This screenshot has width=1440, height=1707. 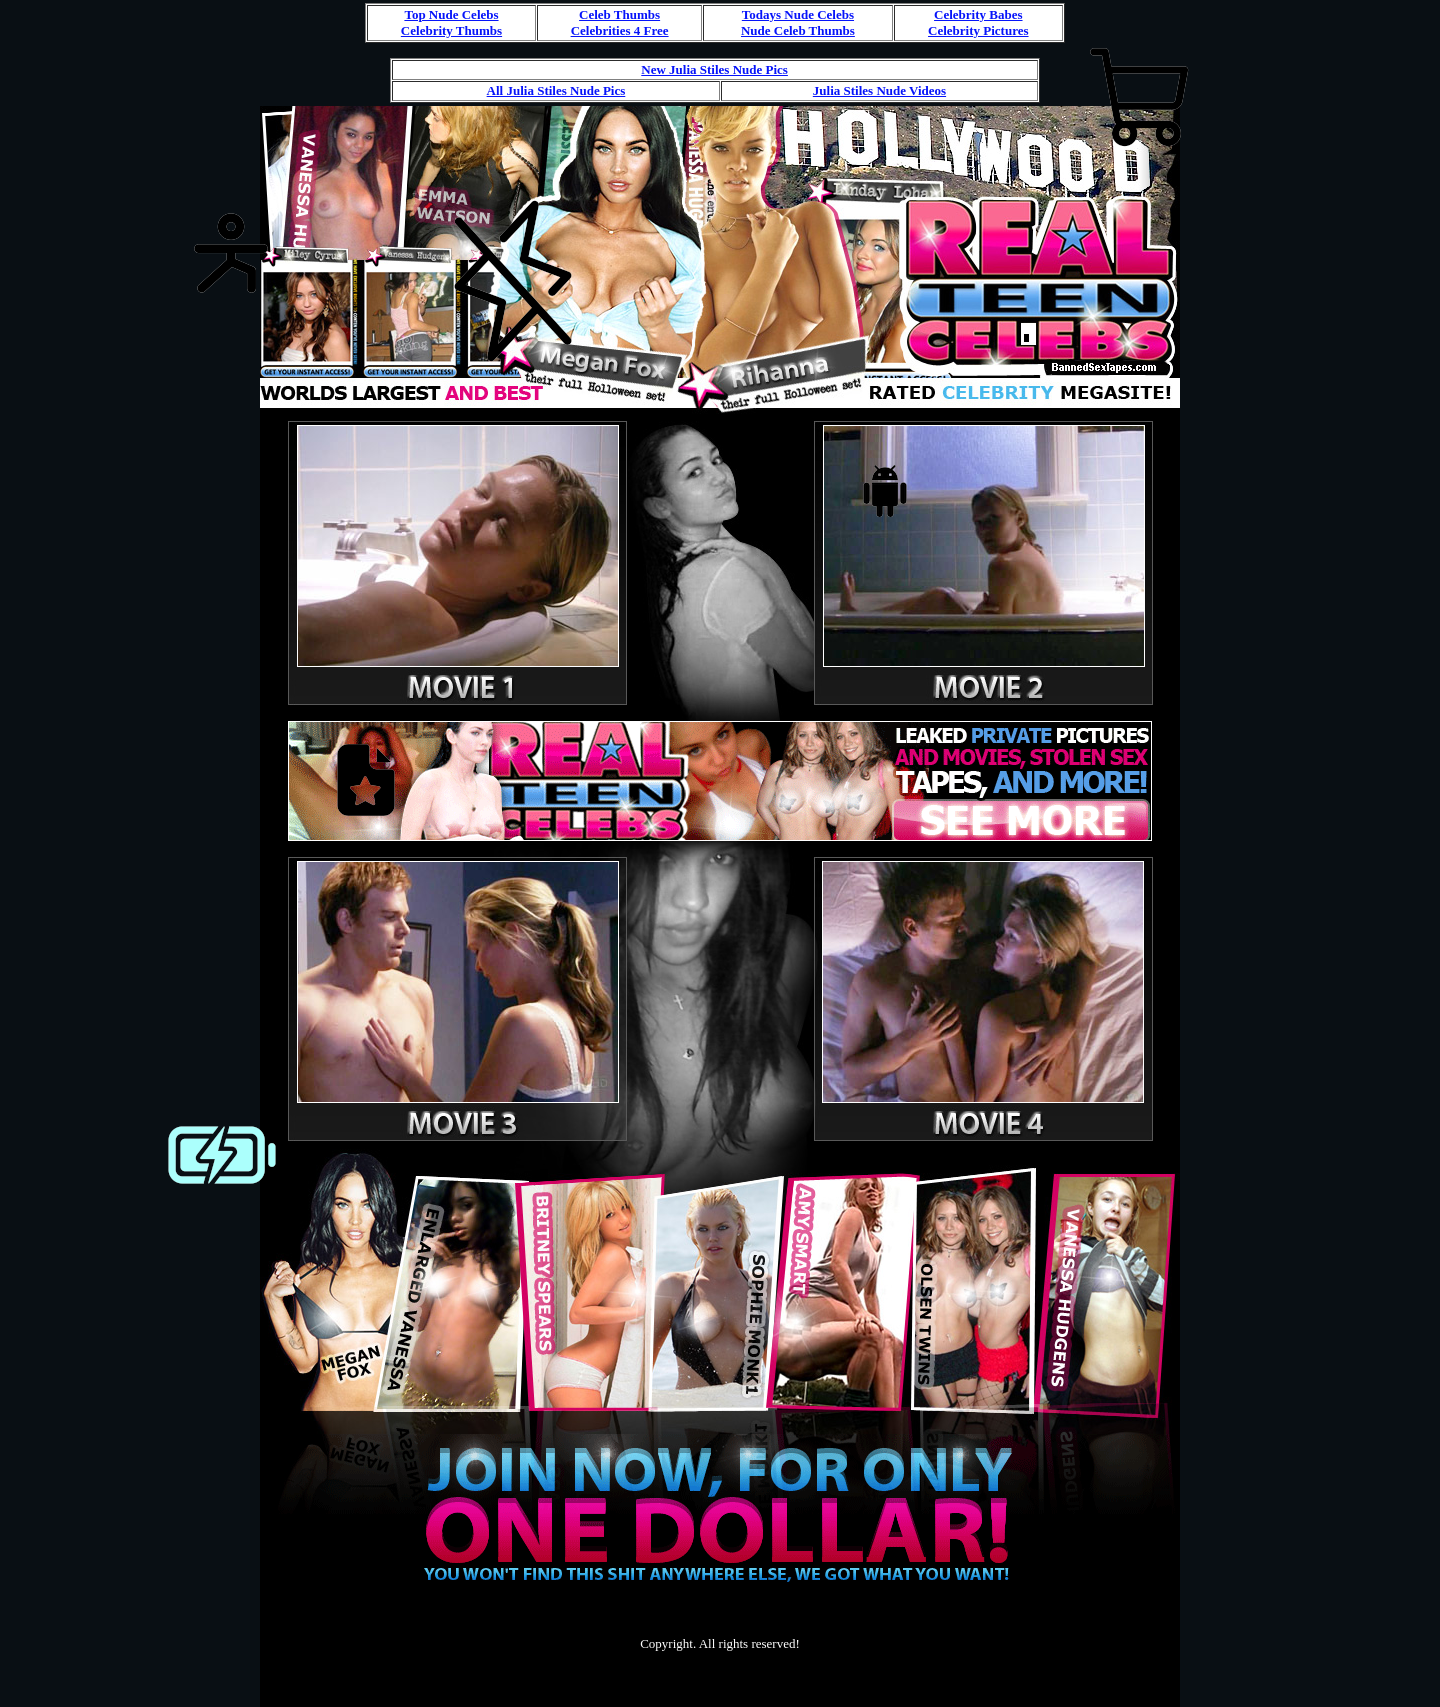 I want to click on access tai chi or meditation exercises, so click(x=231, y=256).